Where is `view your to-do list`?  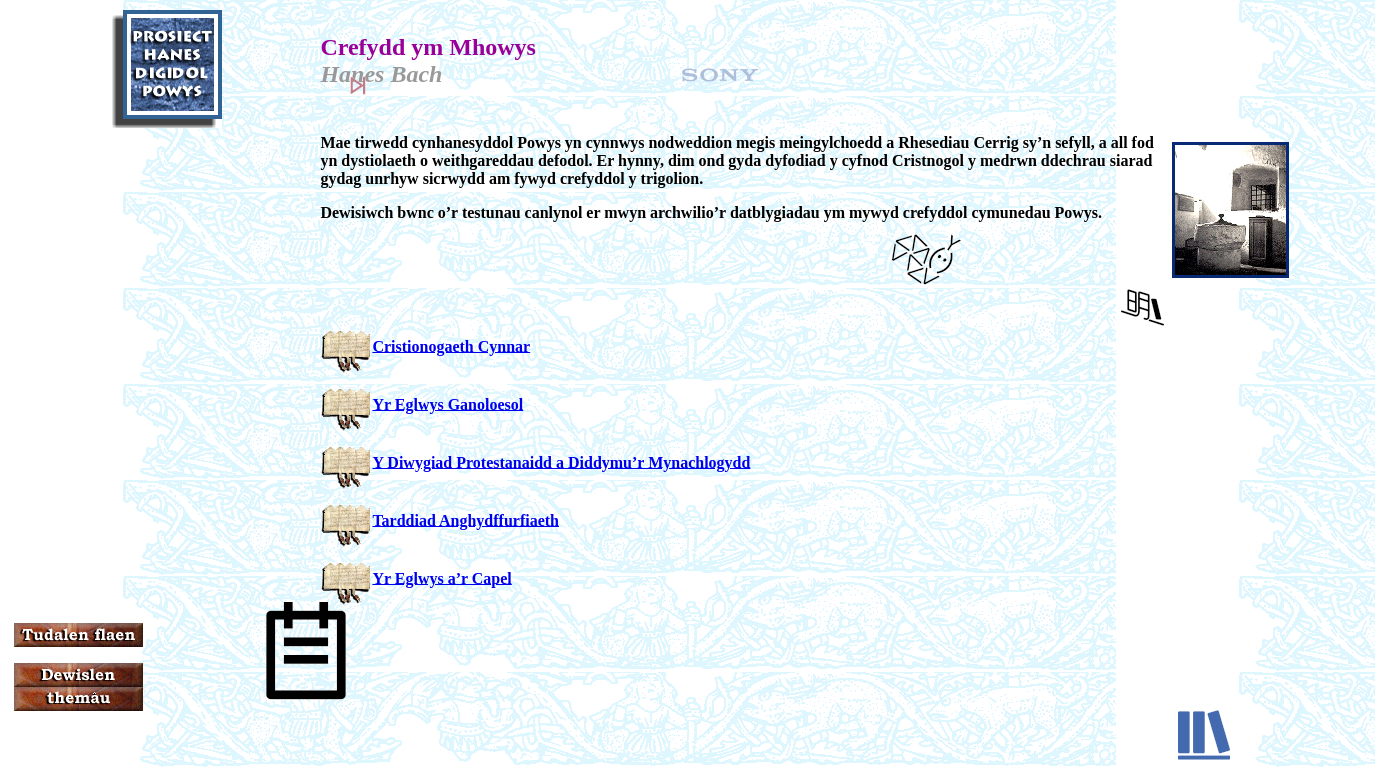 view your to-do list is located at coordinates (306, 655).